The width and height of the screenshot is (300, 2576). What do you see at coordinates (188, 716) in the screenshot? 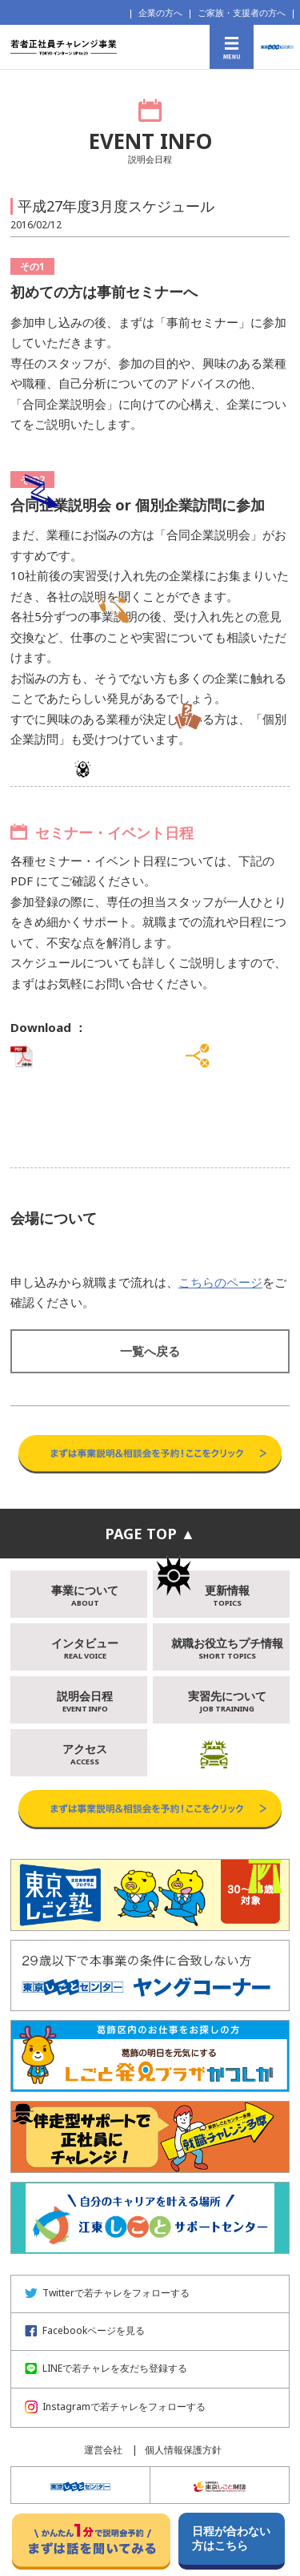
I see `draw a random card from the deck` at bounding box center [188, 716].